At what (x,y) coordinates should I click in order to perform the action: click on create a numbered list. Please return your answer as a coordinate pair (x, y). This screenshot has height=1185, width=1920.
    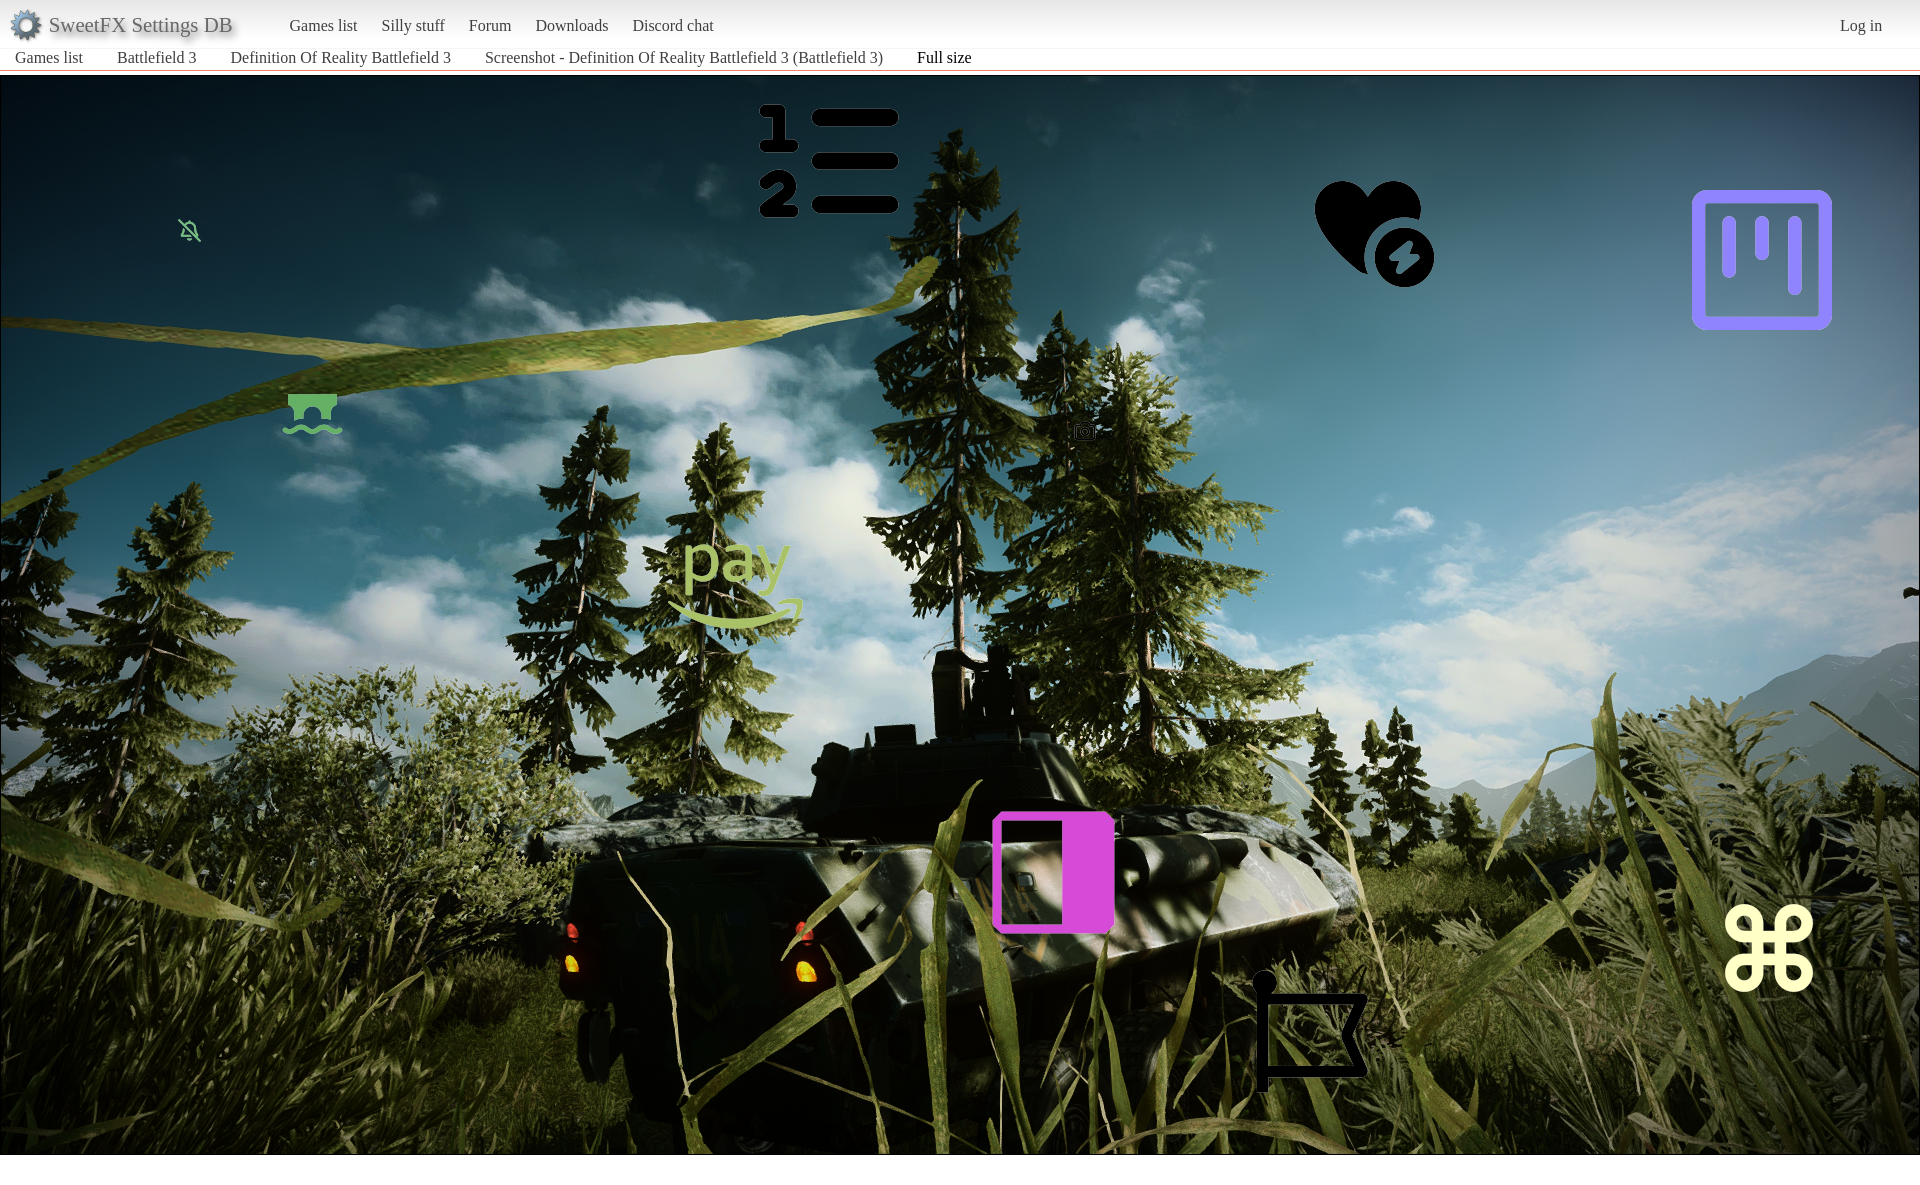
    Looking at the image, I should click on (829, 161).